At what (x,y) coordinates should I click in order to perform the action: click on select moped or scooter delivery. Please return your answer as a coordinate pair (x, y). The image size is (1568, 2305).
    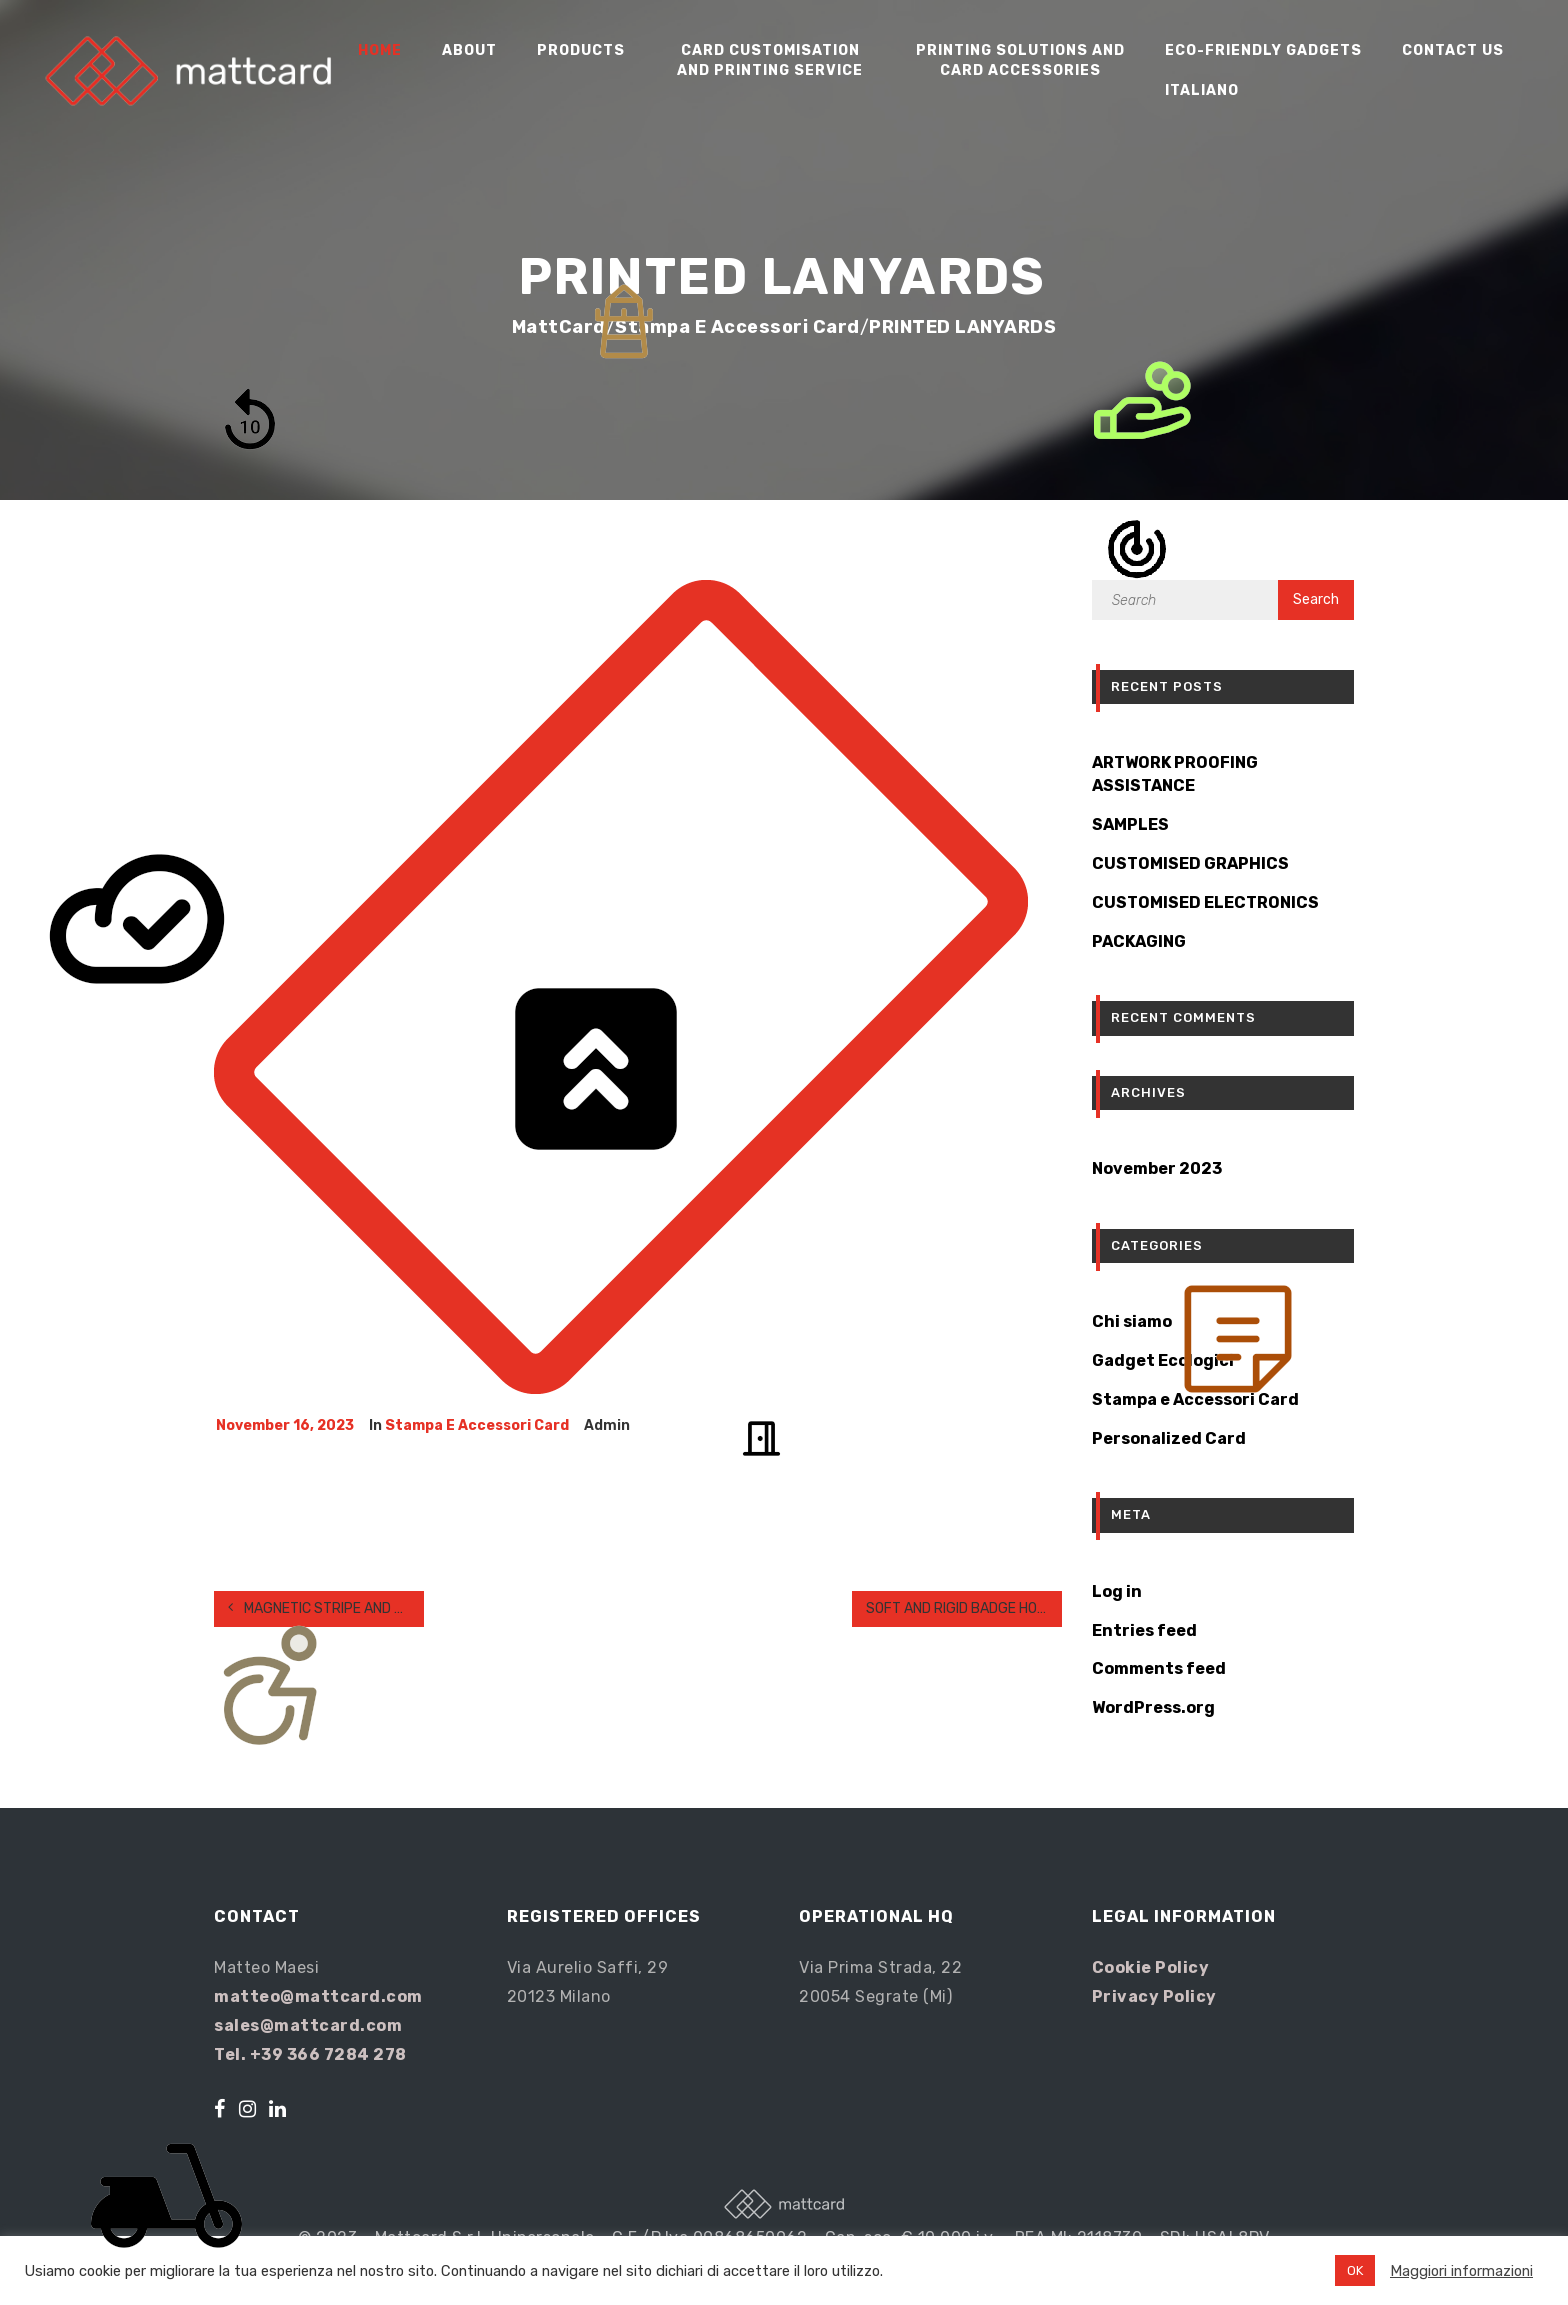
    Looking at the image, I should click on (166, 2200).